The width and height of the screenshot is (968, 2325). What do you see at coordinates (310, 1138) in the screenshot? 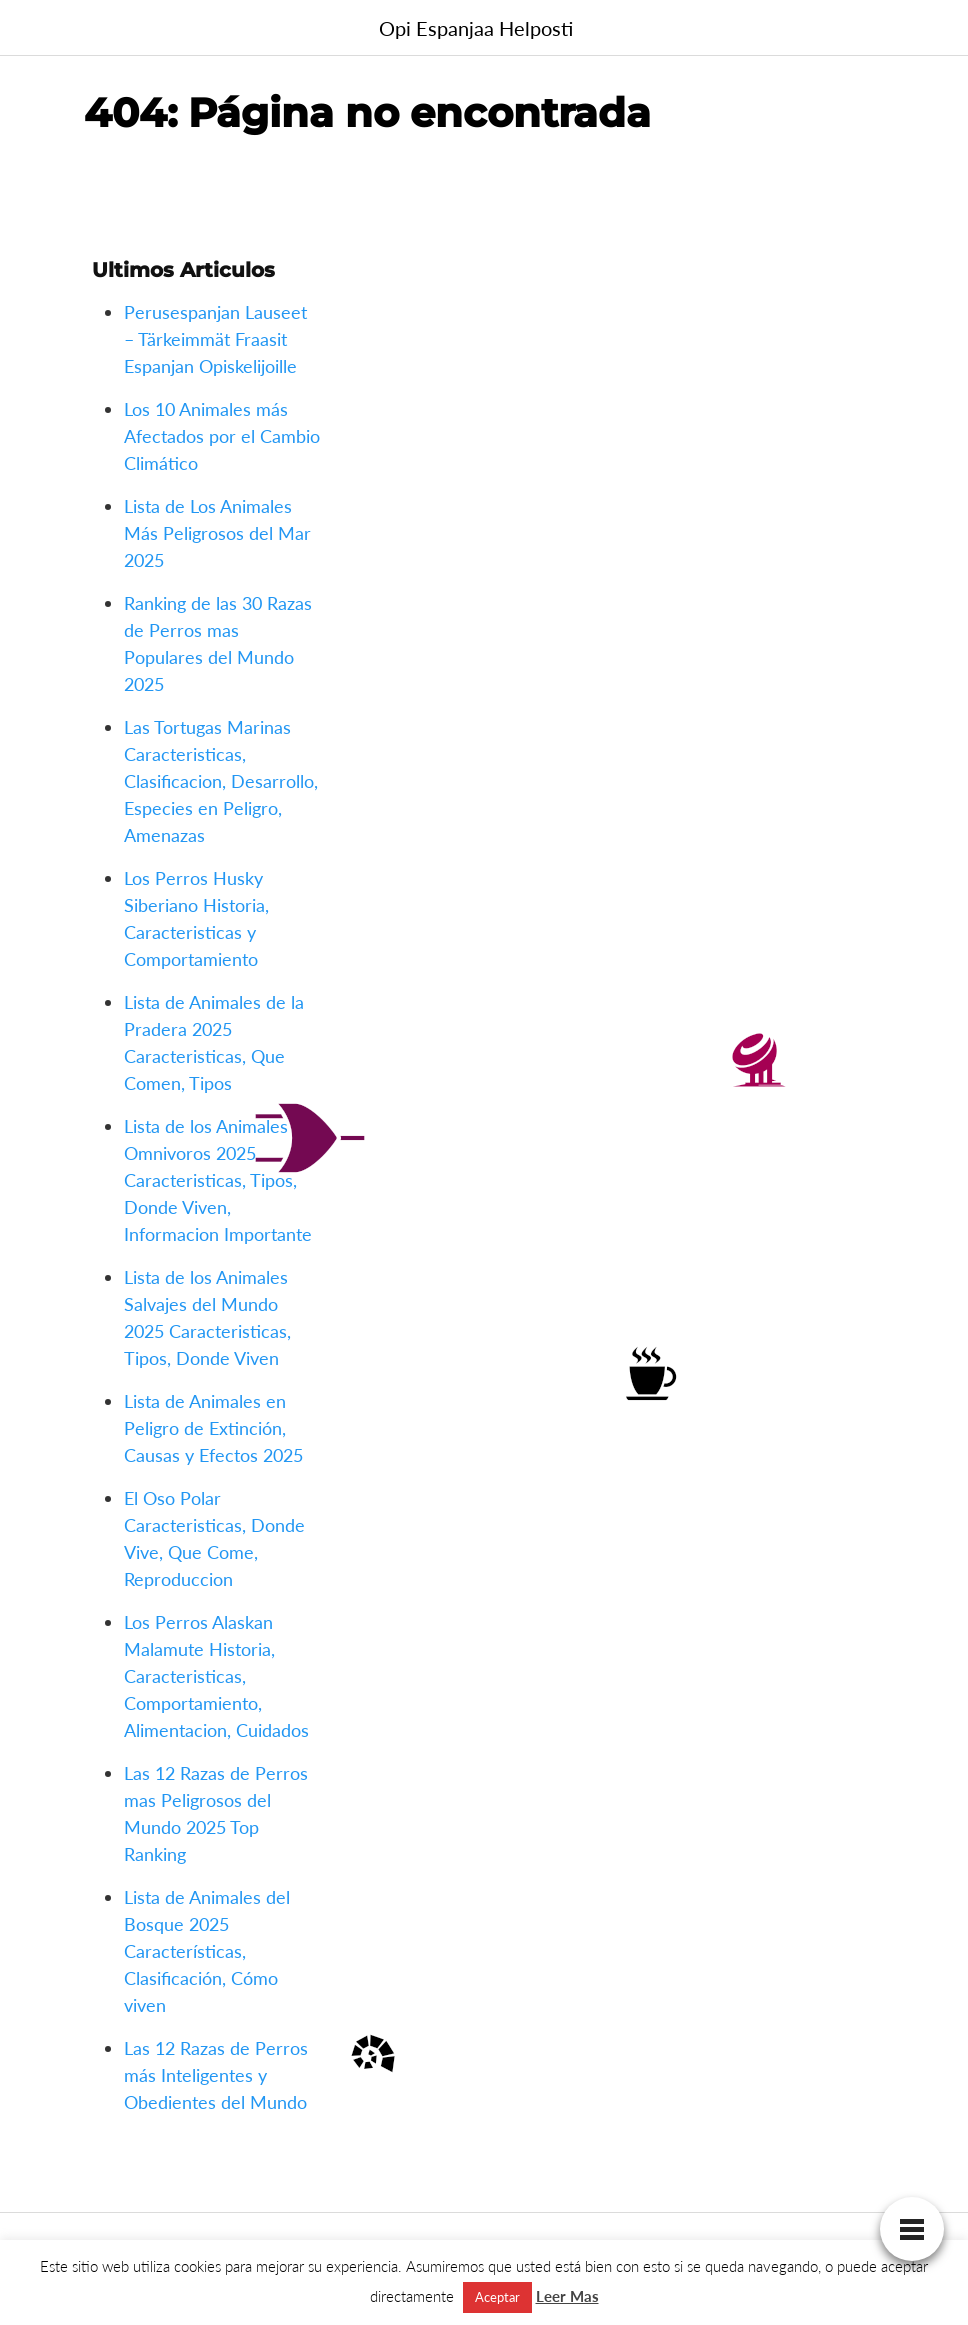
I see `represents an OR logic gate in circuit design` at bounding box center [310, 1138].